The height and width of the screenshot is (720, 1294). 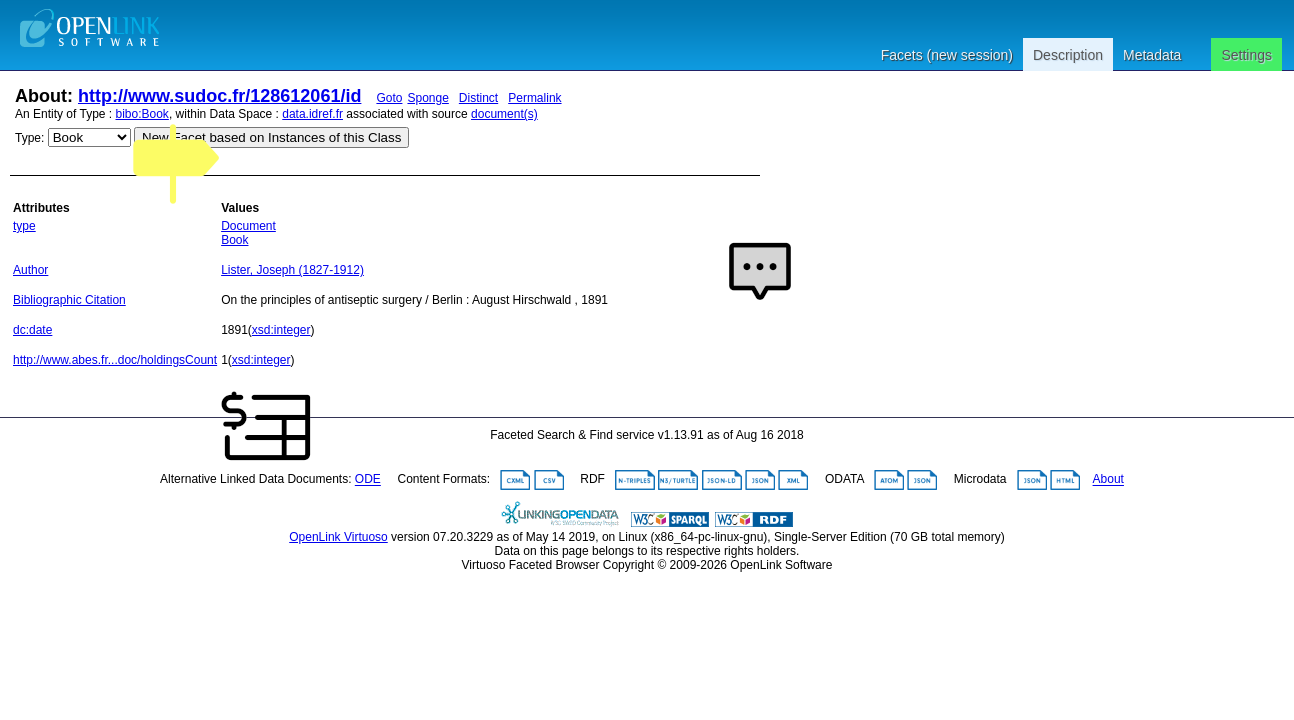 I want to click on open chat or messaging, so click(x=760, y=269).